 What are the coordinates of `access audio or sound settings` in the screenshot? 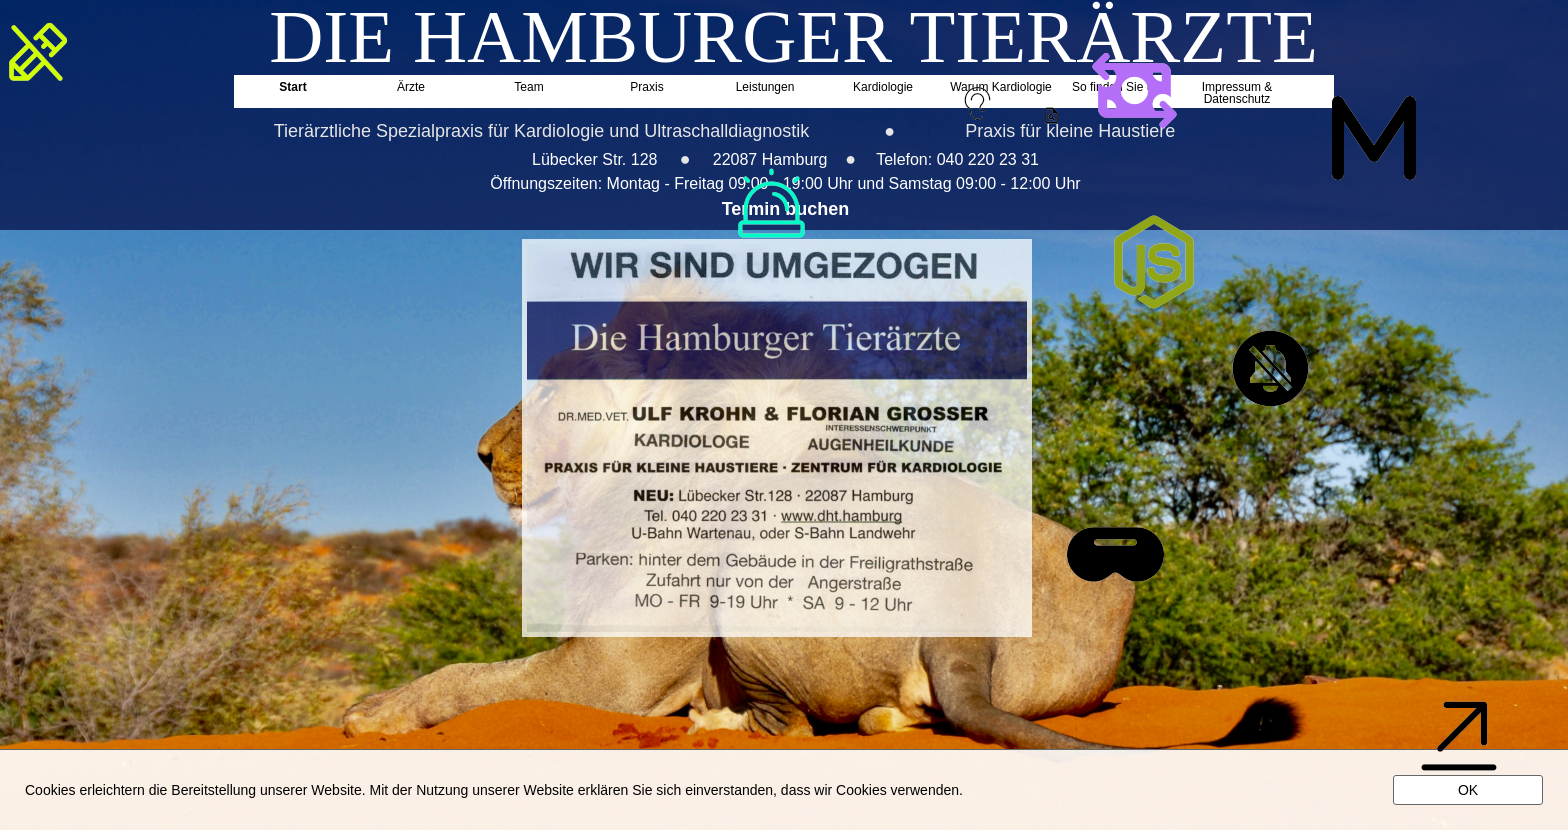 It's located at (977, 103).